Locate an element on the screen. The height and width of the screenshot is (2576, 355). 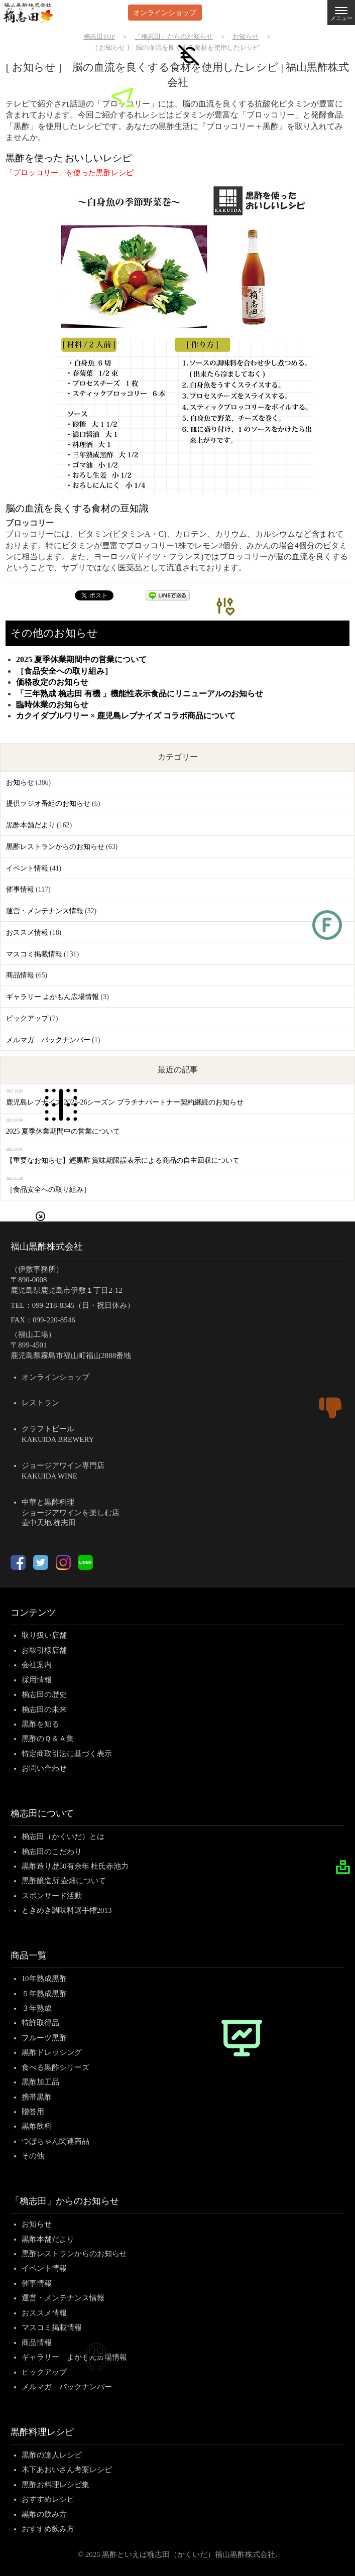
indicates mouse input device connected is located at coordinates (96, 2357).